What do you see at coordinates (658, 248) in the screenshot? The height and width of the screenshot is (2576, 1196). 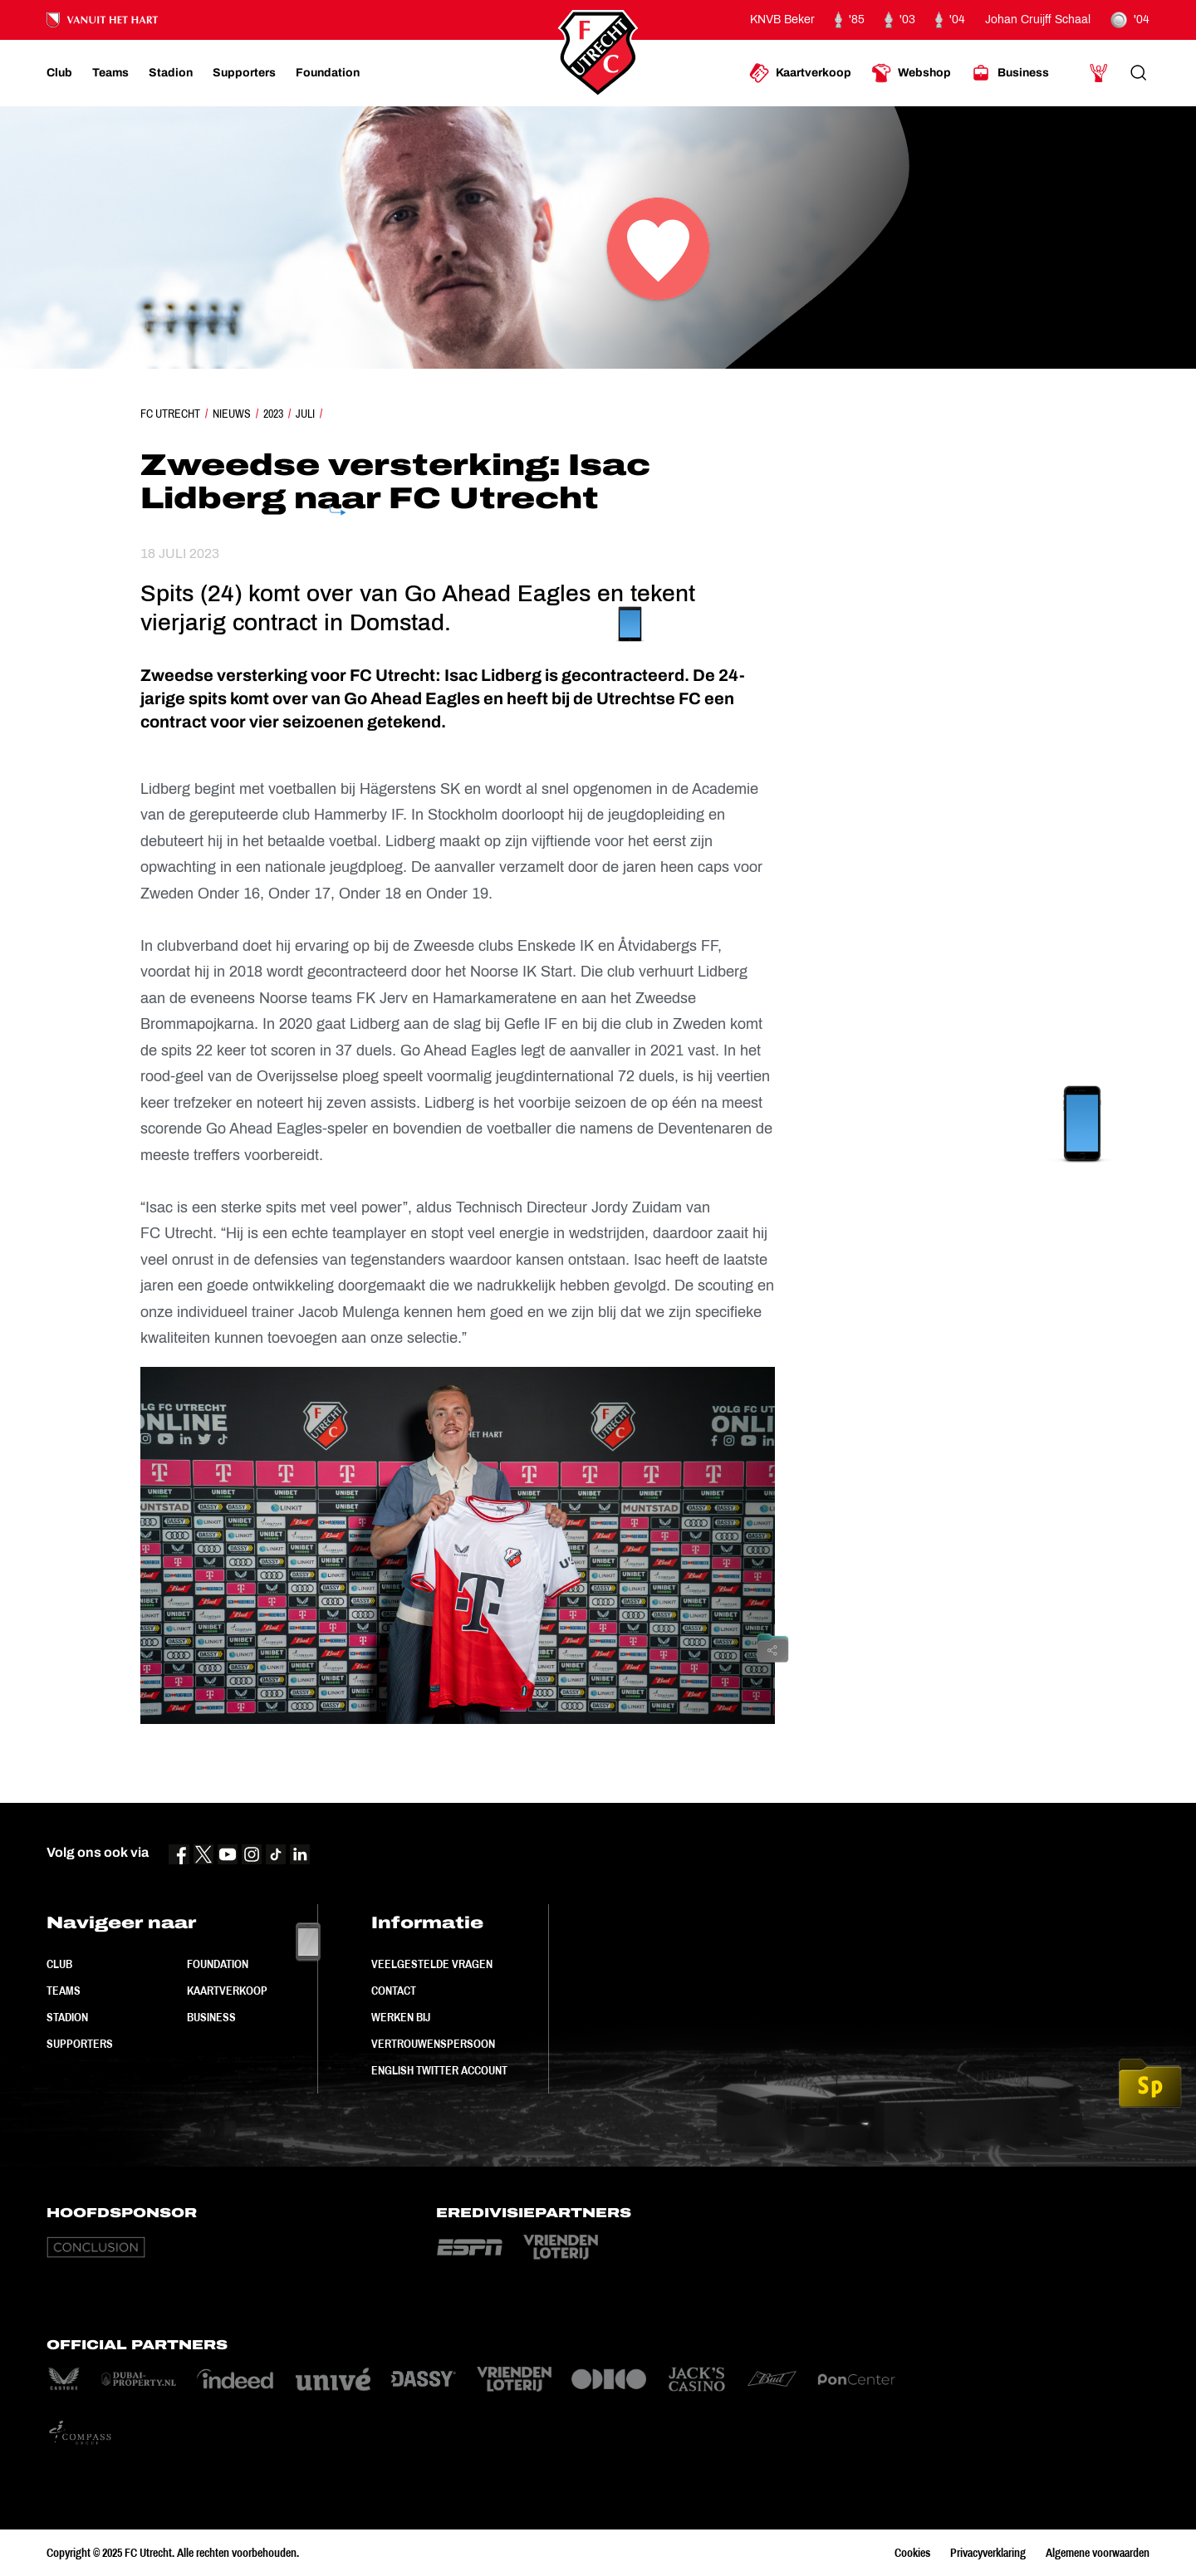 I see `mark item as favorite` at bounding box center [658, 248].